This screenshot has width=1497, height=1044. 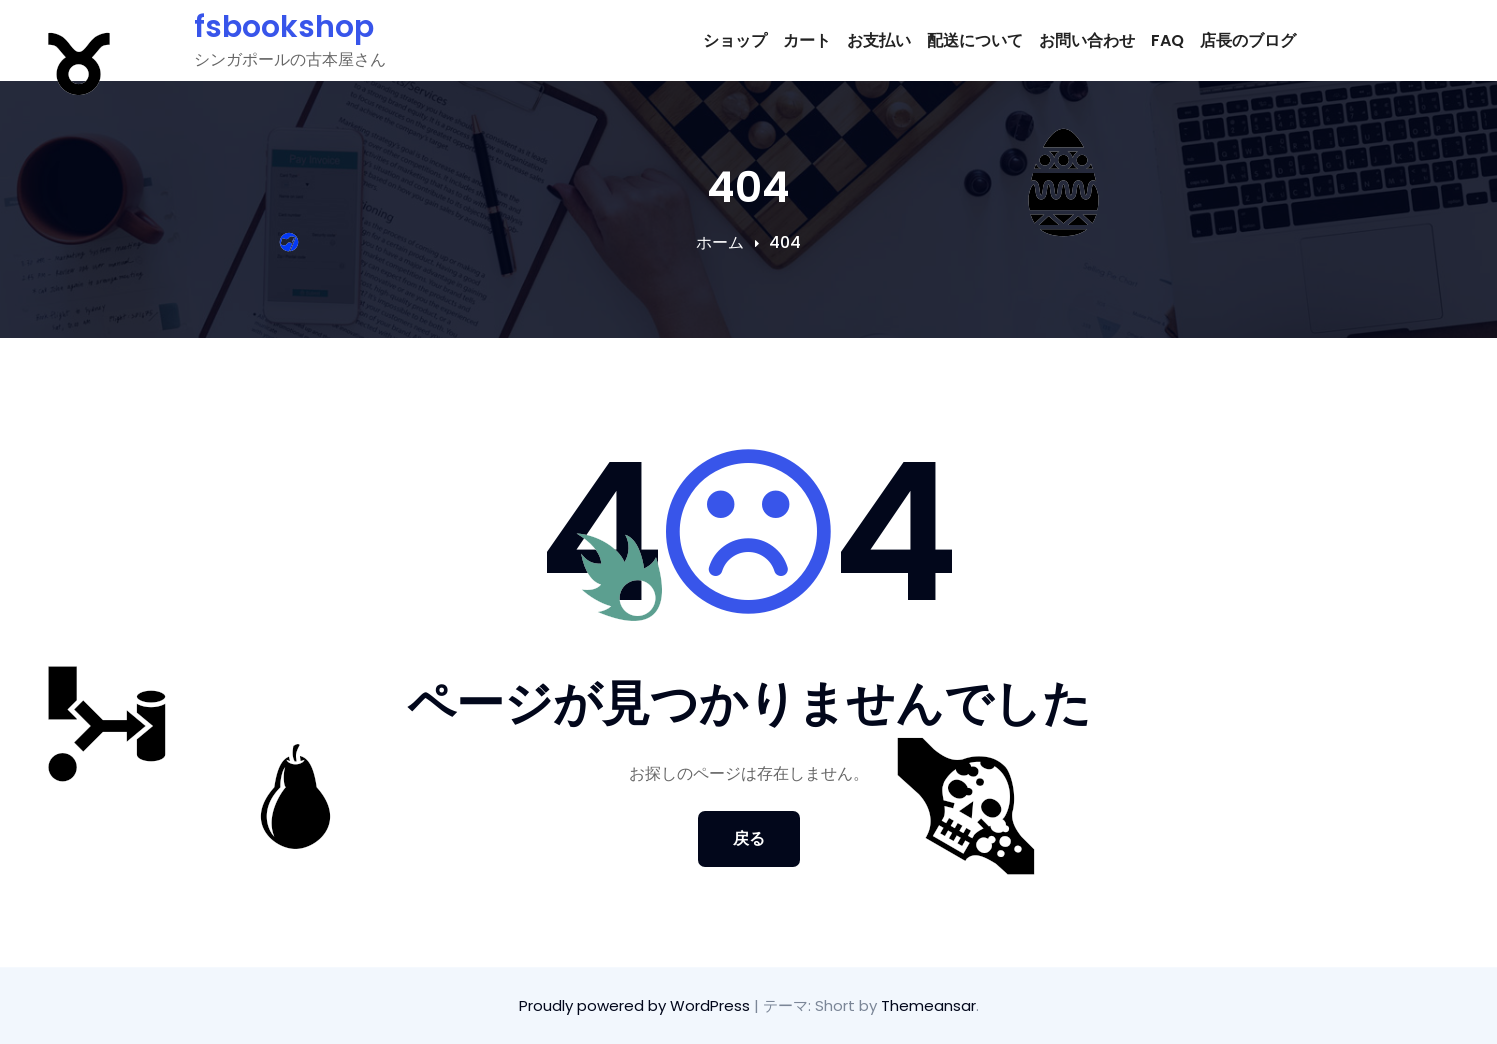 I want to click on easter or spring seasonal event indicator, so click(x=1063, y=182).